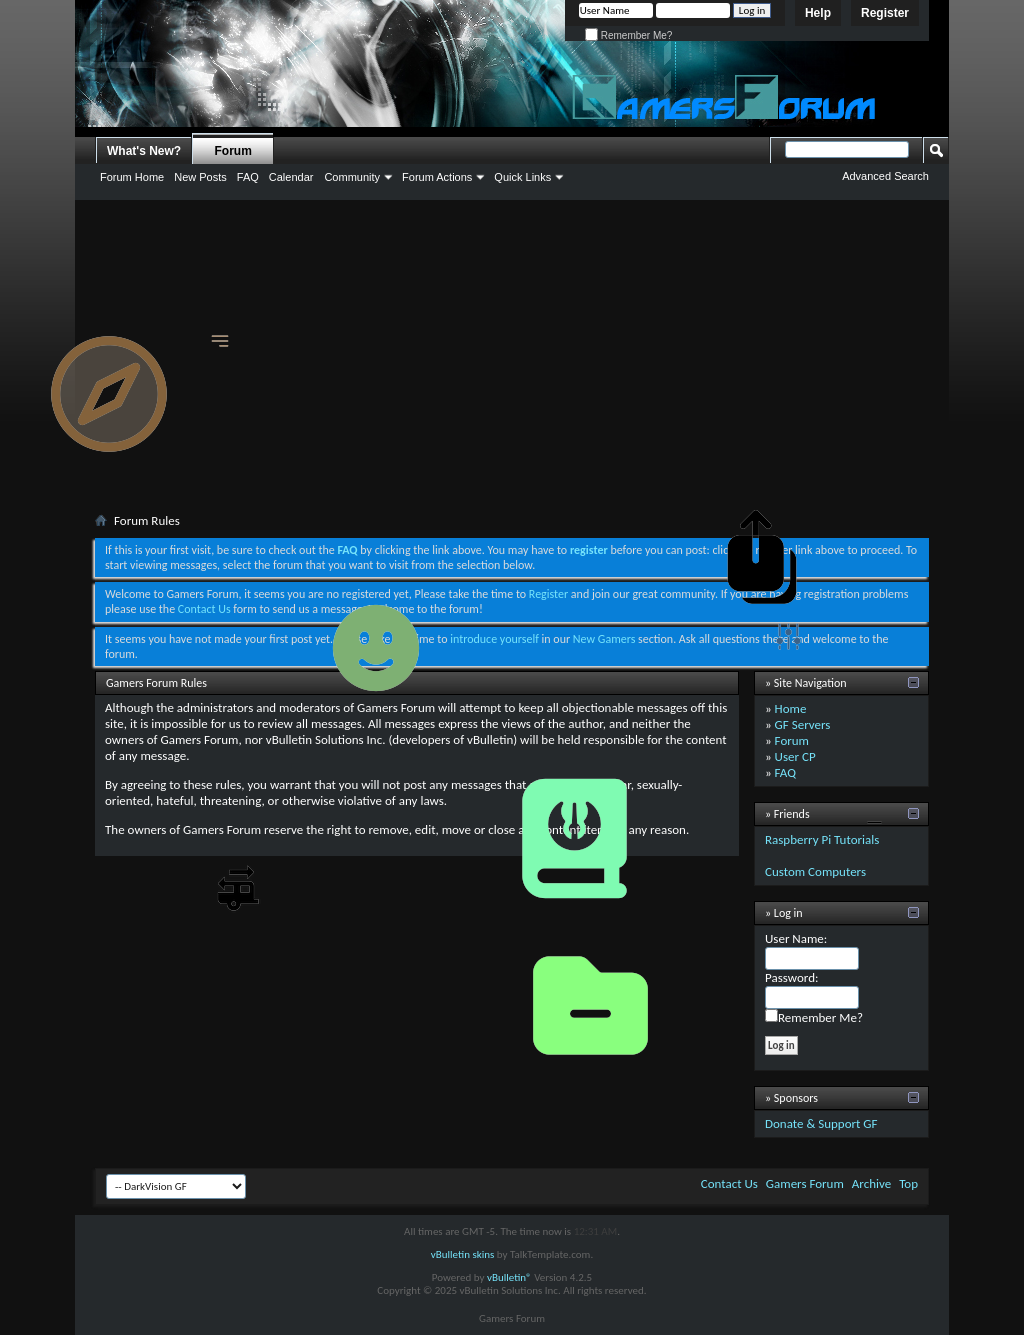 This screenshot has width=1024, height=1335. Describe the element at coordinates (376, 648) in the screenshot. I see `add an emoji or reaction` at that location.